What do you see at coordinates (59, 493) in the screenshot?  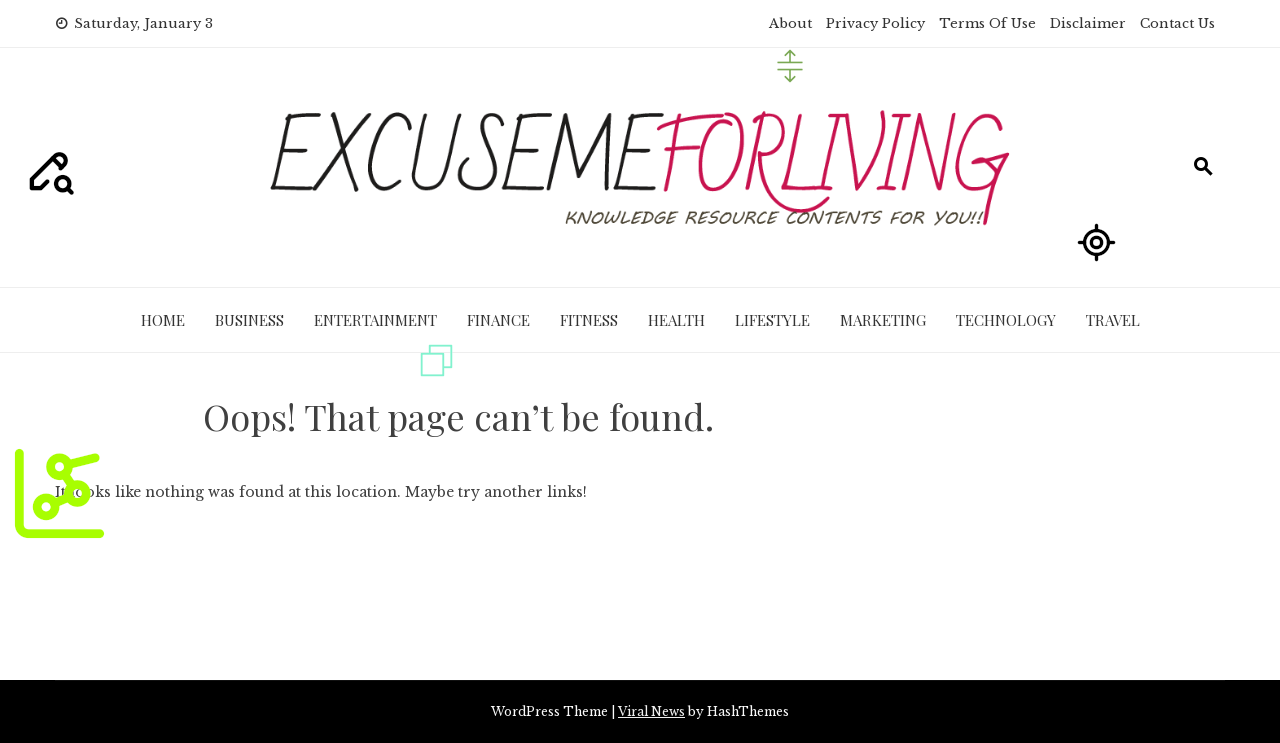 I see `view network analytics or graph data` at bounding box center [59, 493].